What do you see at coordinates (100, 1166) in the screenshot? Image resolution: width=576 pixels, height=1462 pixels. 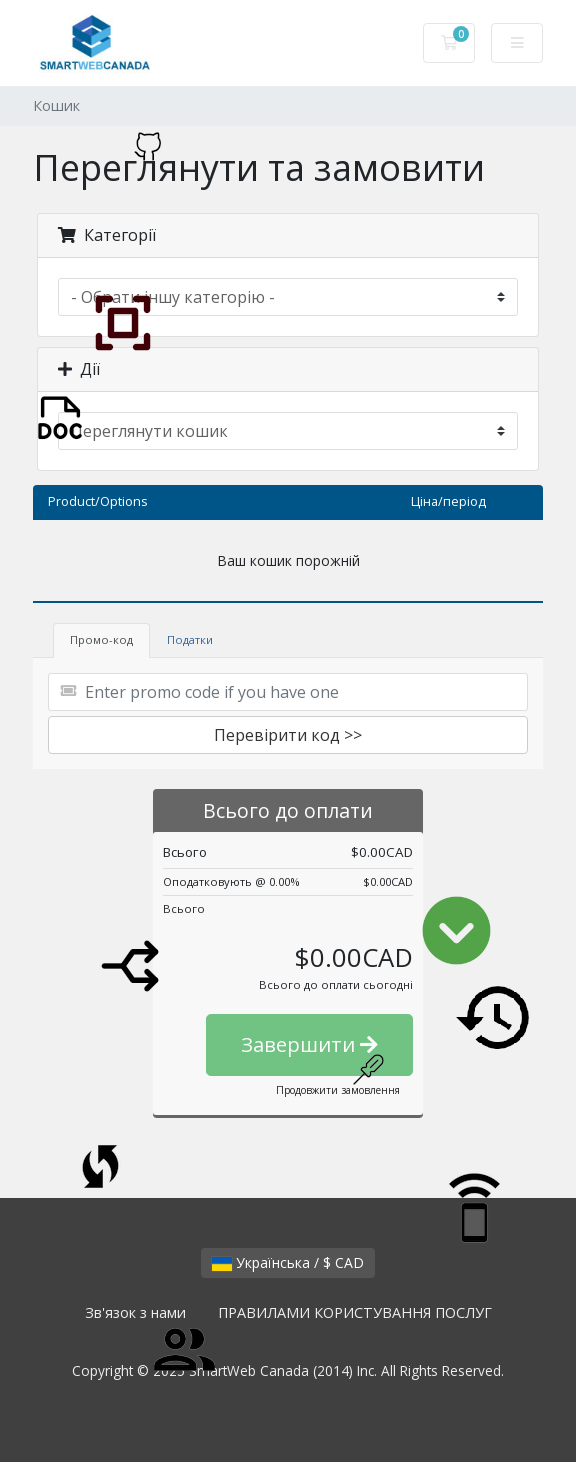 I see `initiate wifi protected setup (WPS) connection` at bounding box center [100, 1166].